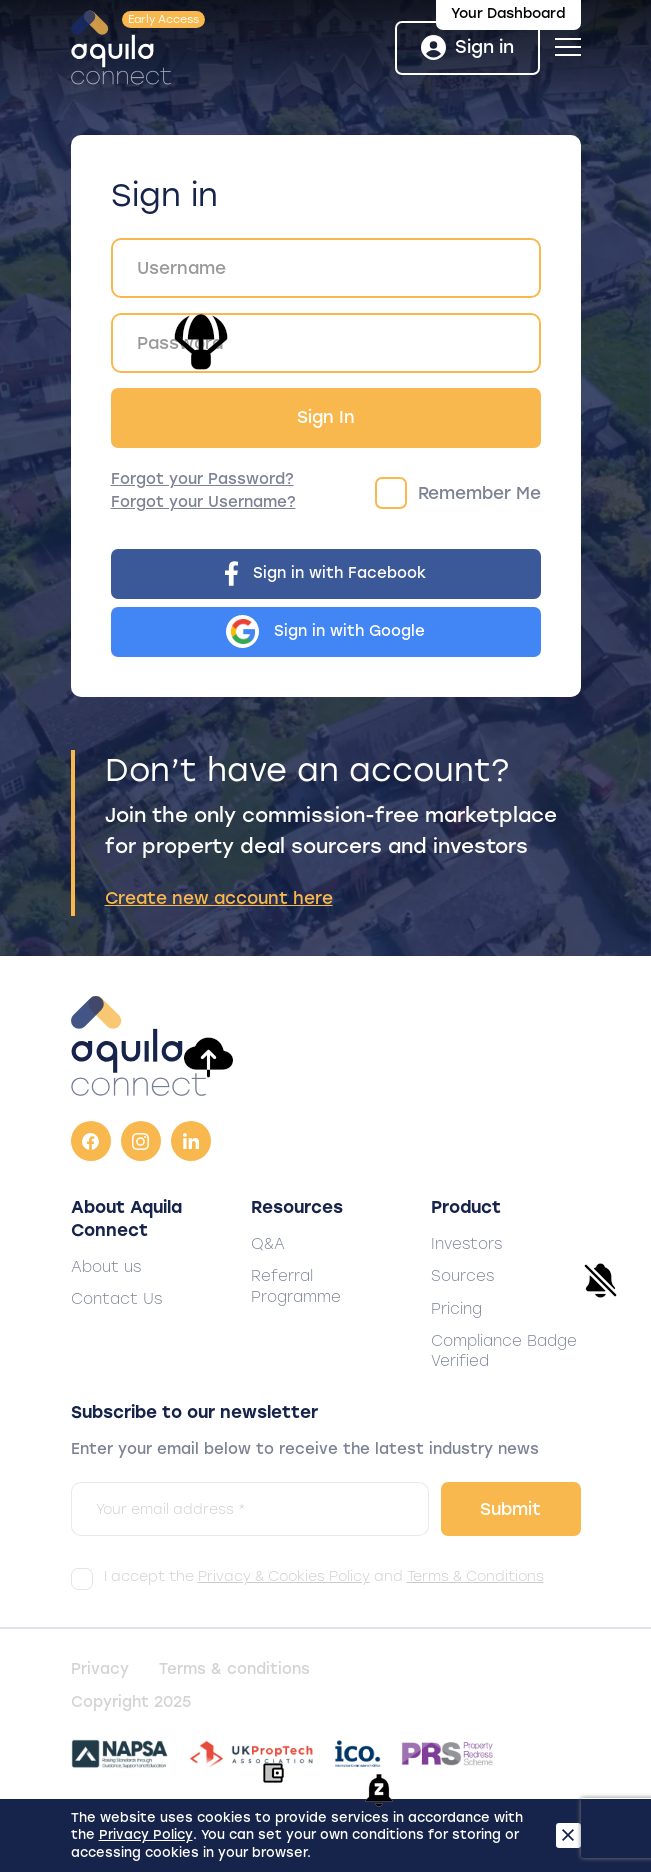 The width and height of the screenshot is (651, 1872). I want to click on request an airdrop or supply delivery, so click(201, 343).